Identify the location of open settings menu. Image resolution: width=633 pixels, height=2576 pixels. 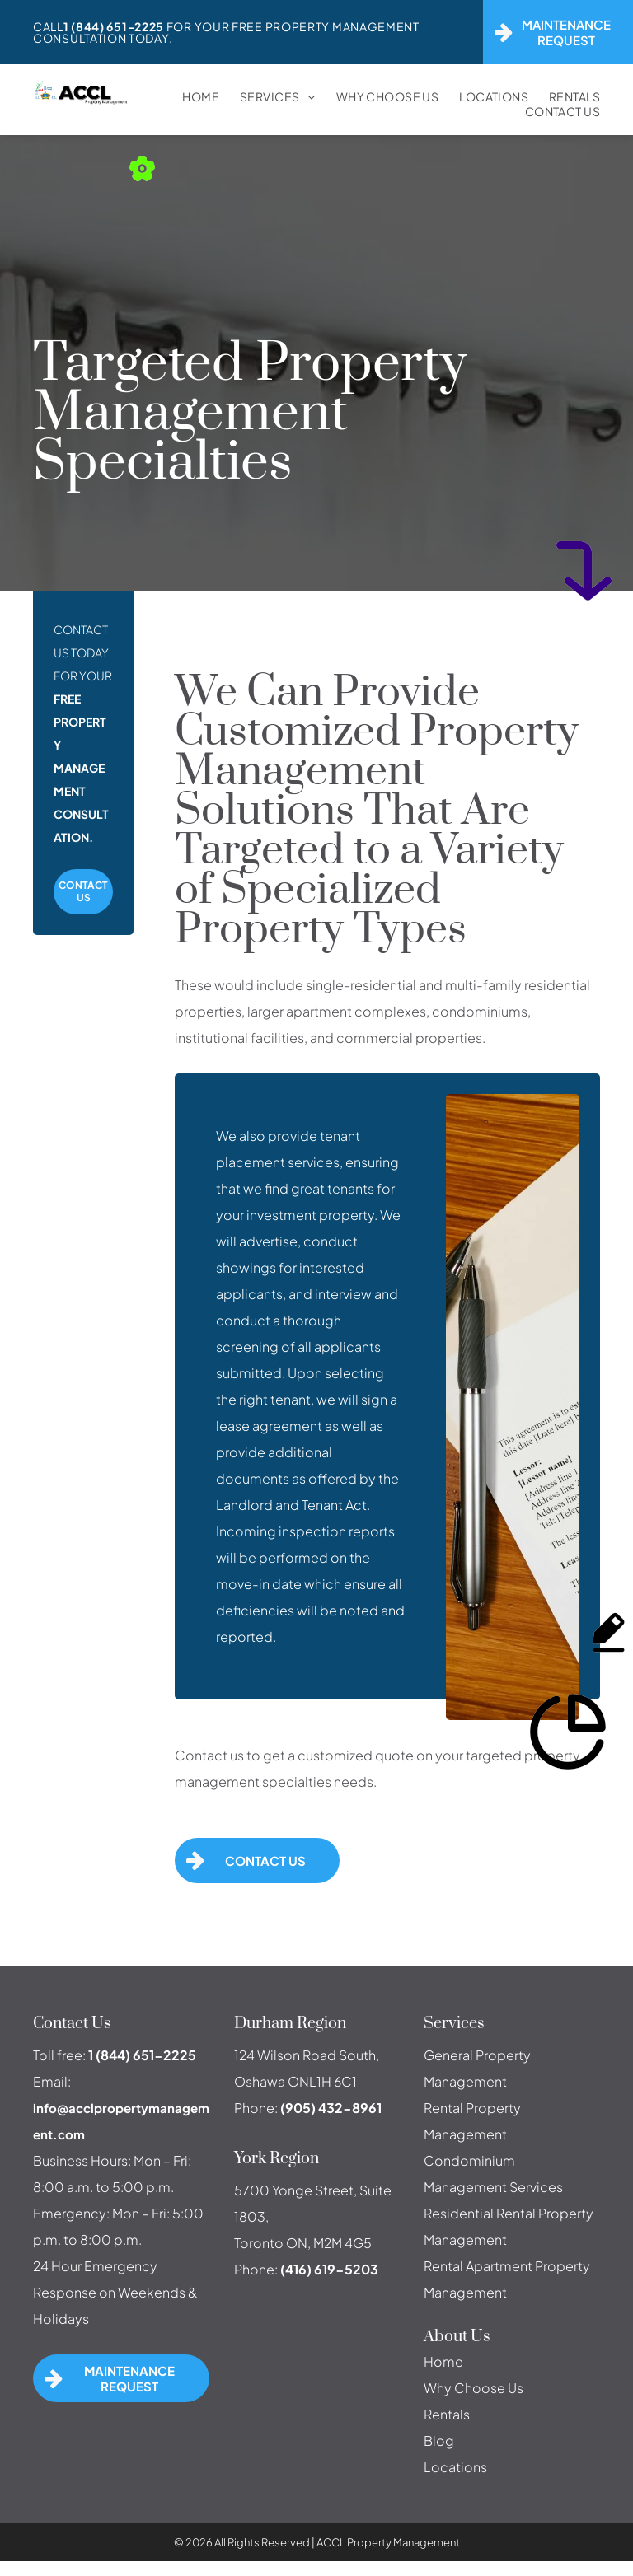
(142, 168).